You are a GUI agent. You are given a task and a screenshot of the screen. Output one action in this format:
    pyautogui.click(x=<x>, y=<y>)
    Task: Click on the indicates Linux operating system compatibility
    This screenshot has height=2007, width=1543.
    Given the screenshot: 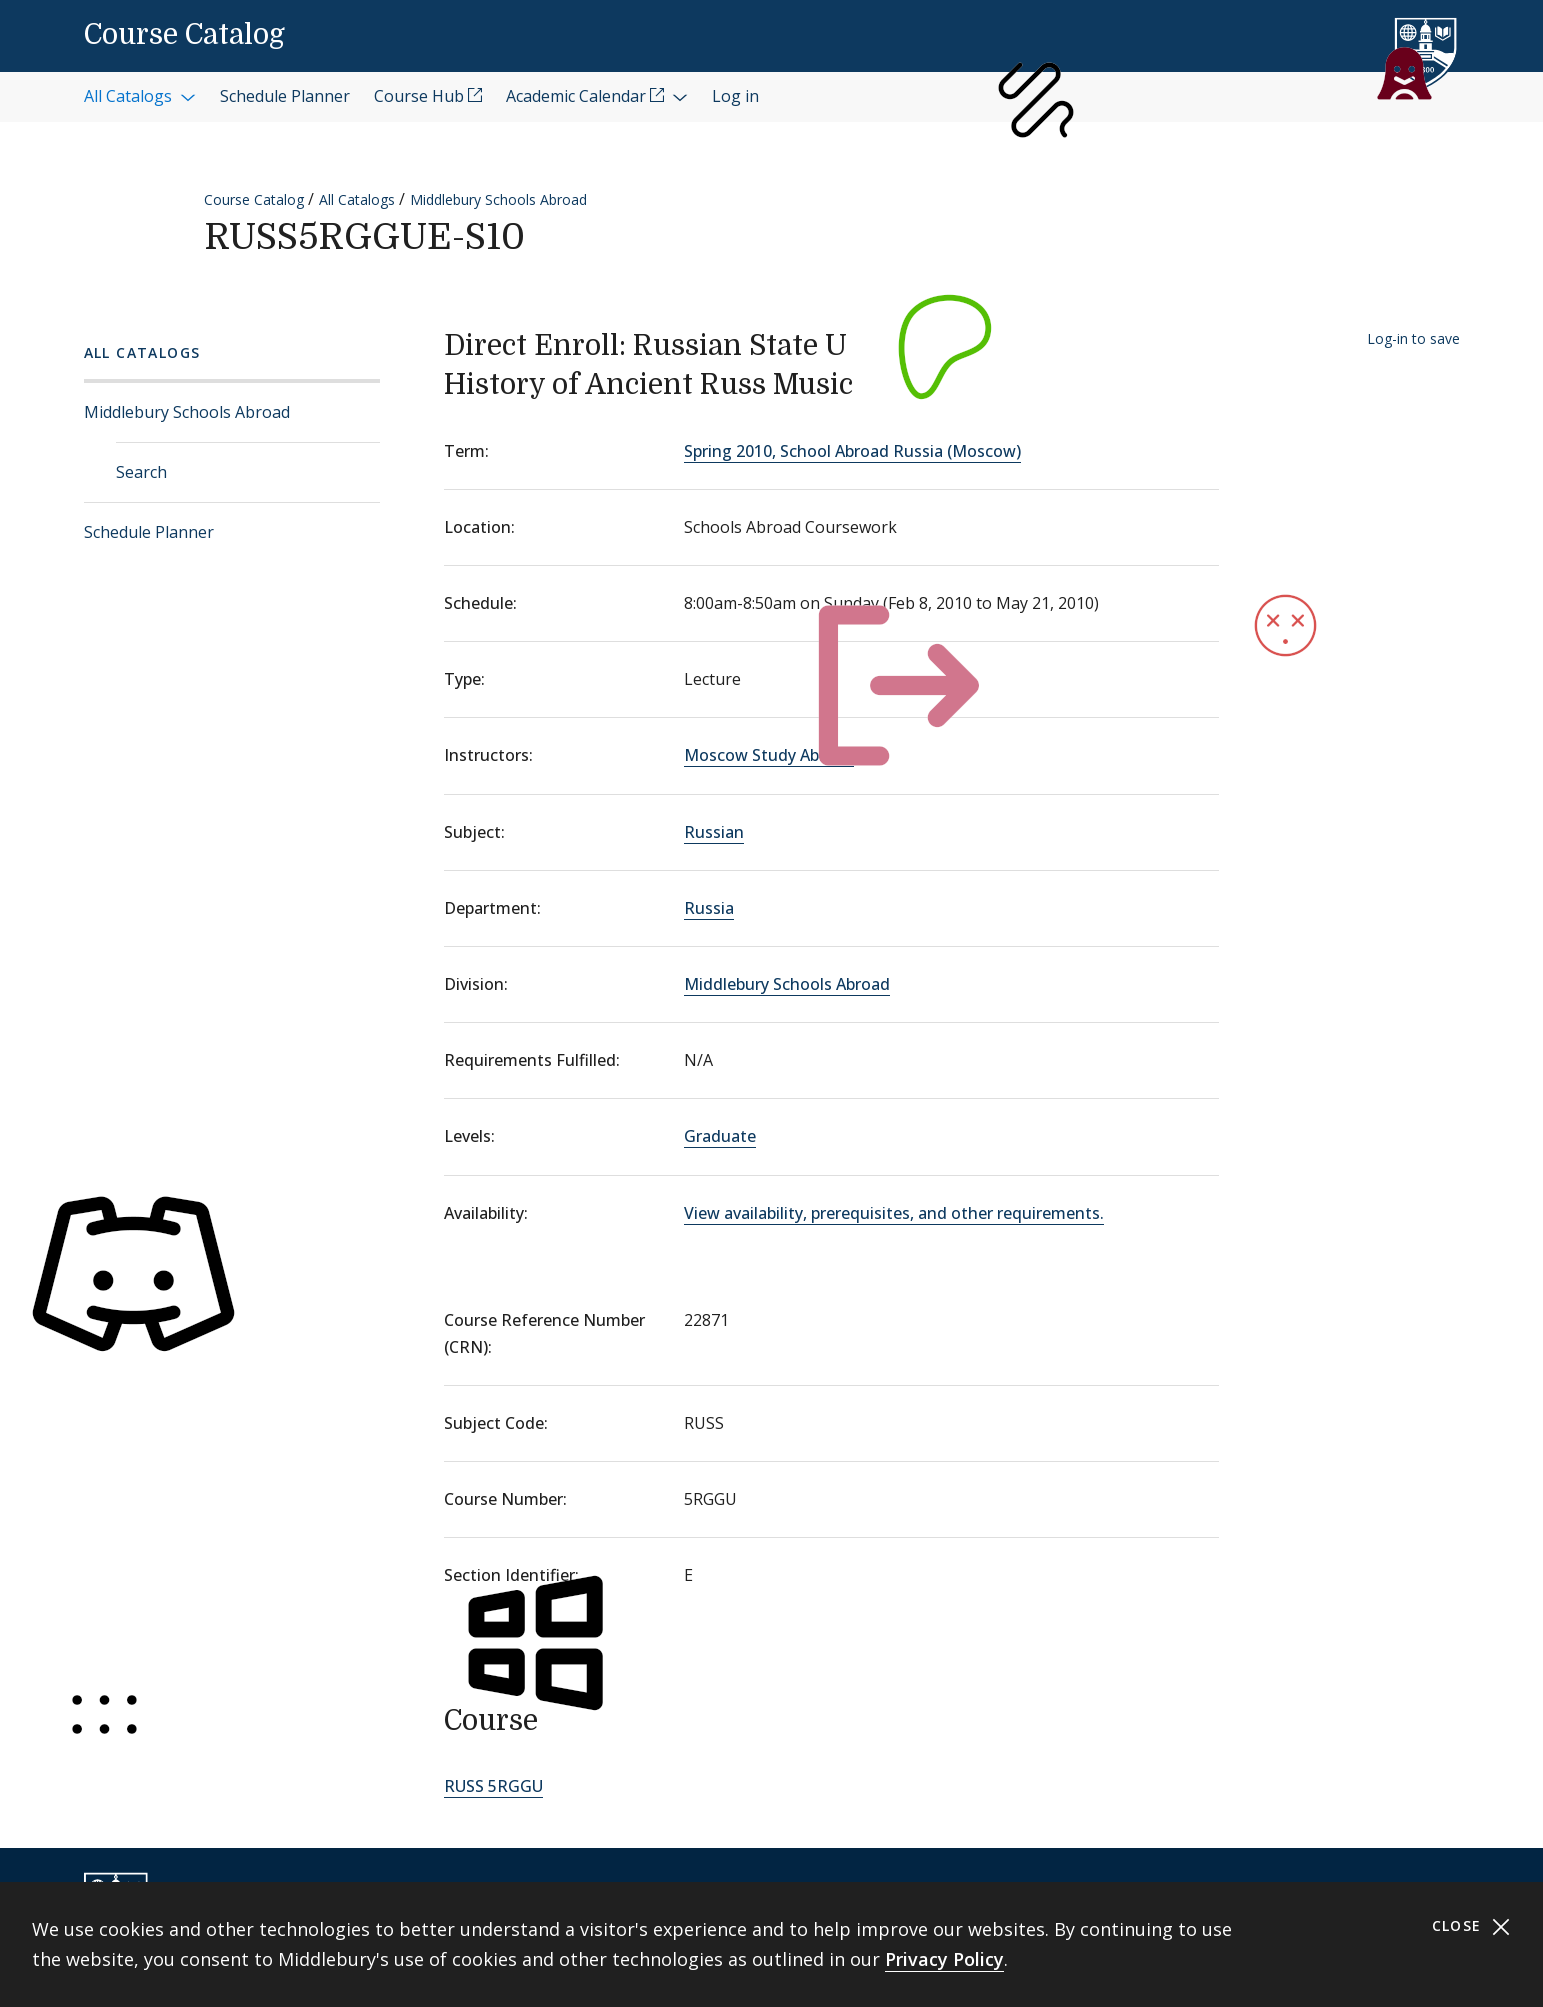 What is the action you would take?
    pyautogui.click(x=1404, y=76)
    